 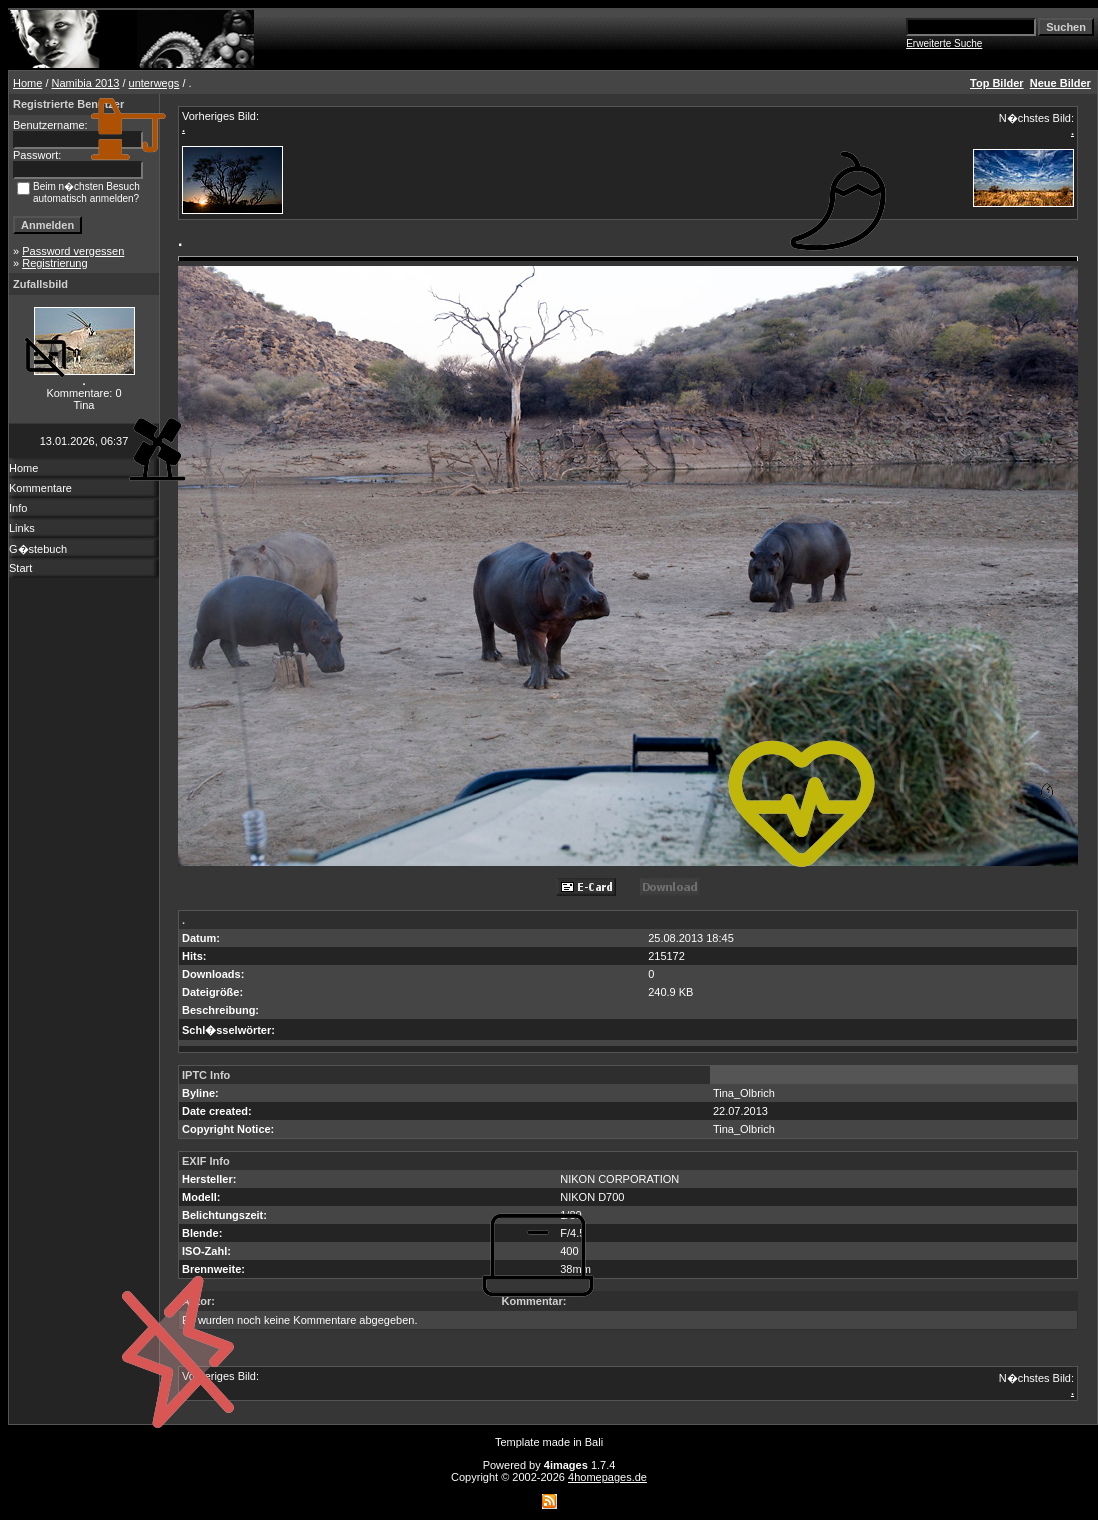 I want to click on access construction or building management tools, so click(x=127, y=129).